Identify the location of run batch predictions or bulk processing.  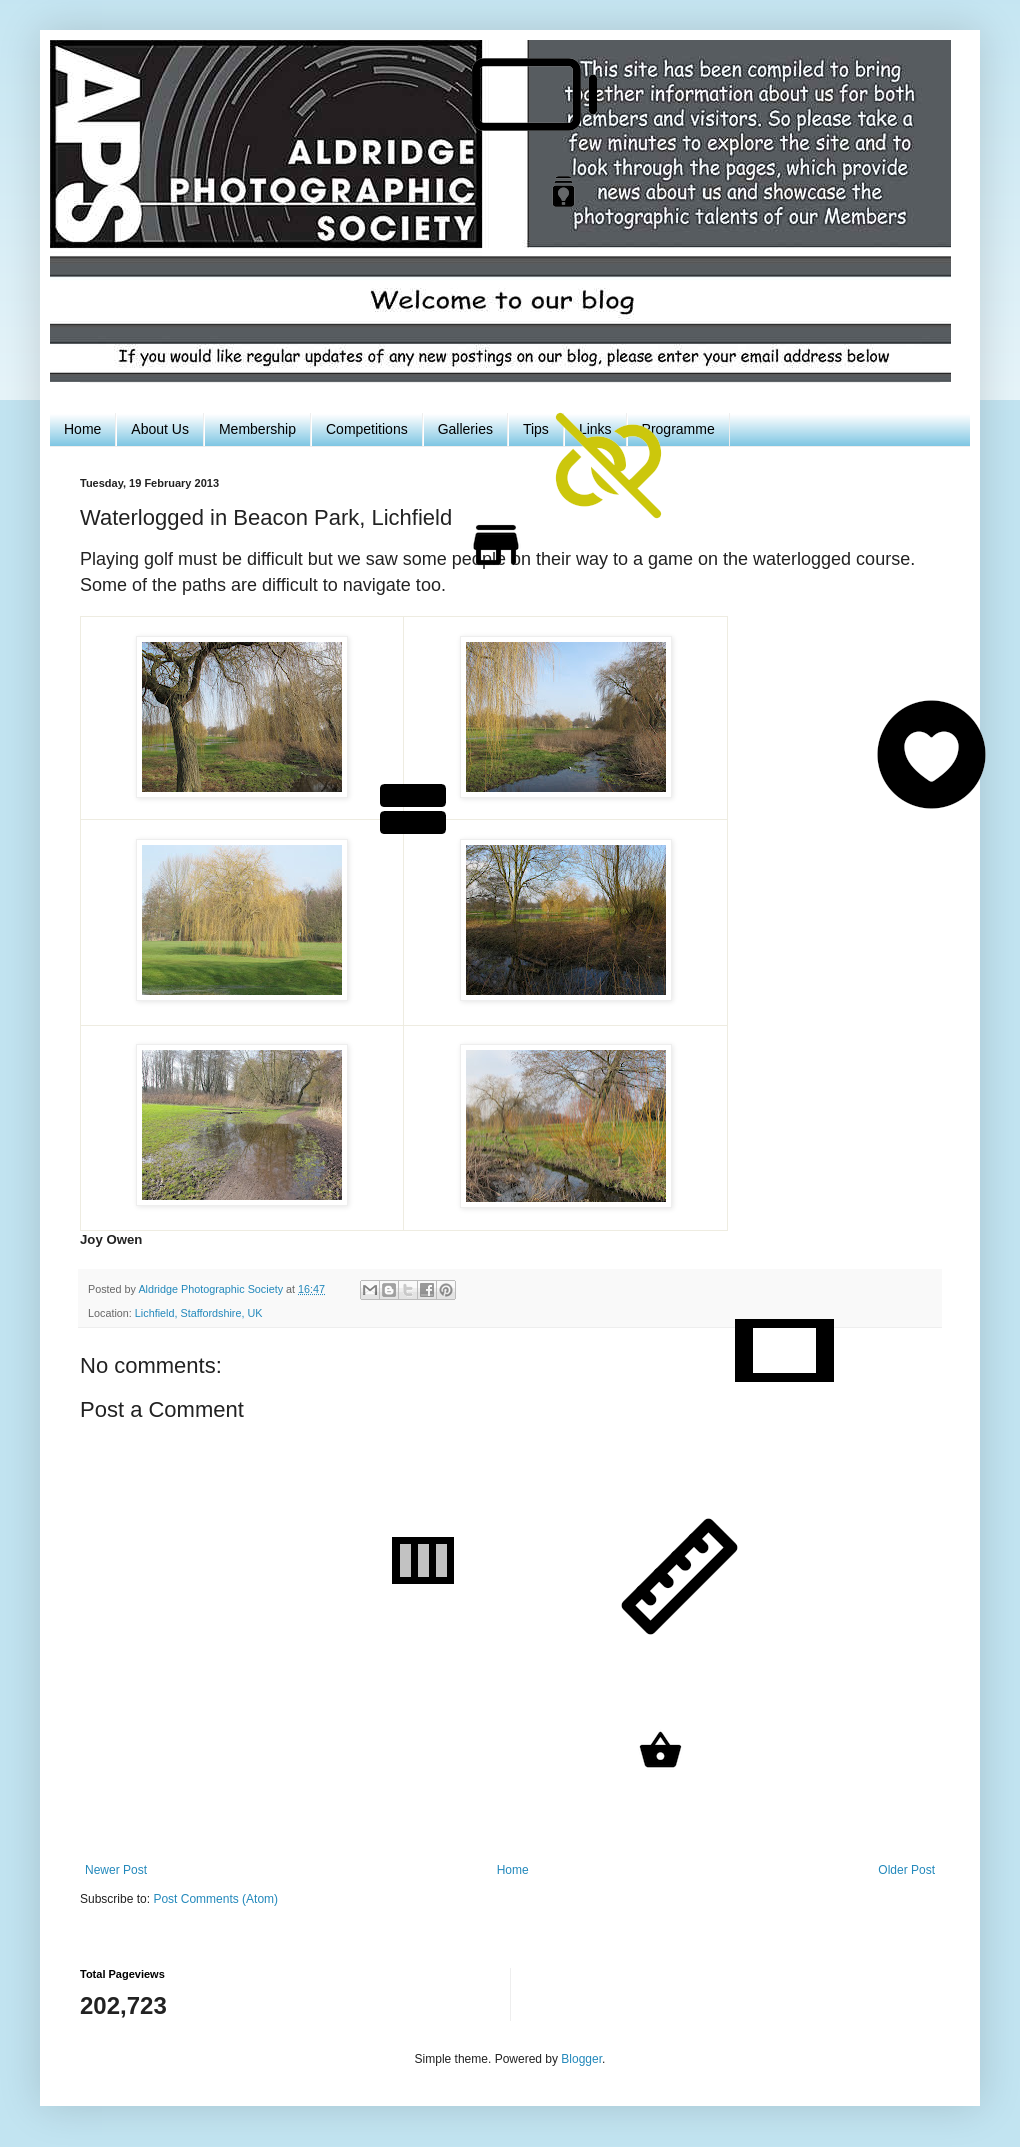
(563, 191).